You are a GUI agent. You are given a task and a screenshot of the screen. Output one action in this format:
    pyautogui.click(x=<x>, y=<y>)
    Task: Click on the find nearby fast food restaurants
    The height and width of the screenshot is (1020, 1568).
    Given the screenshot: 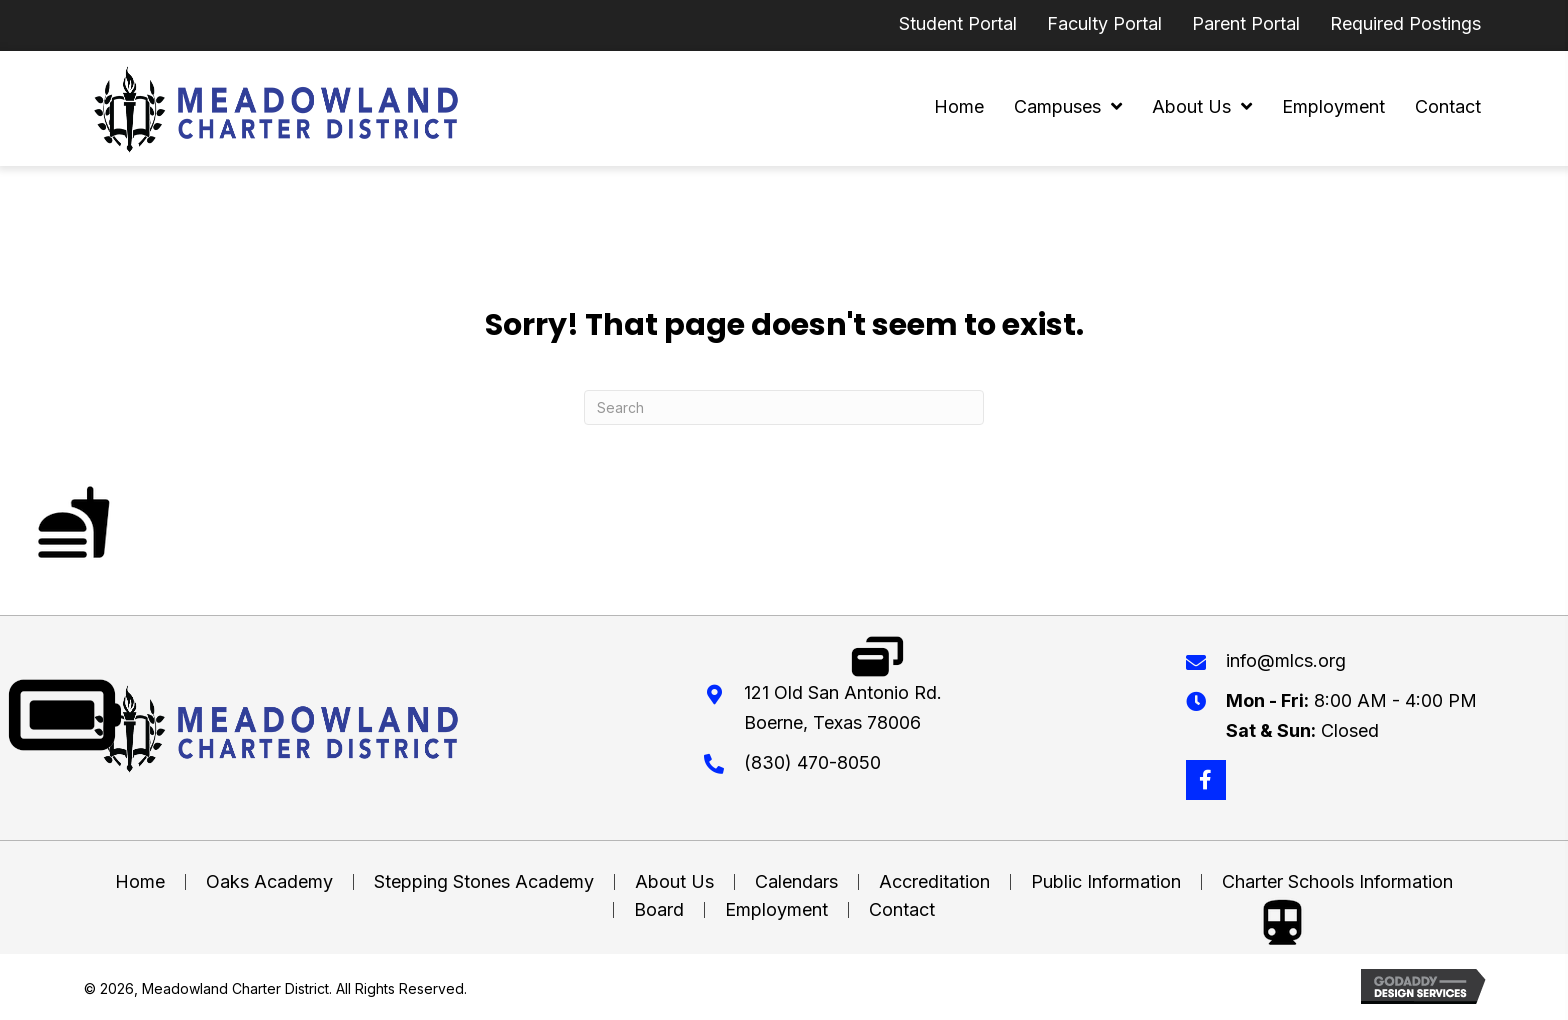 What is the action you would take?
    pyautogui.click(x=74, y=522)
    